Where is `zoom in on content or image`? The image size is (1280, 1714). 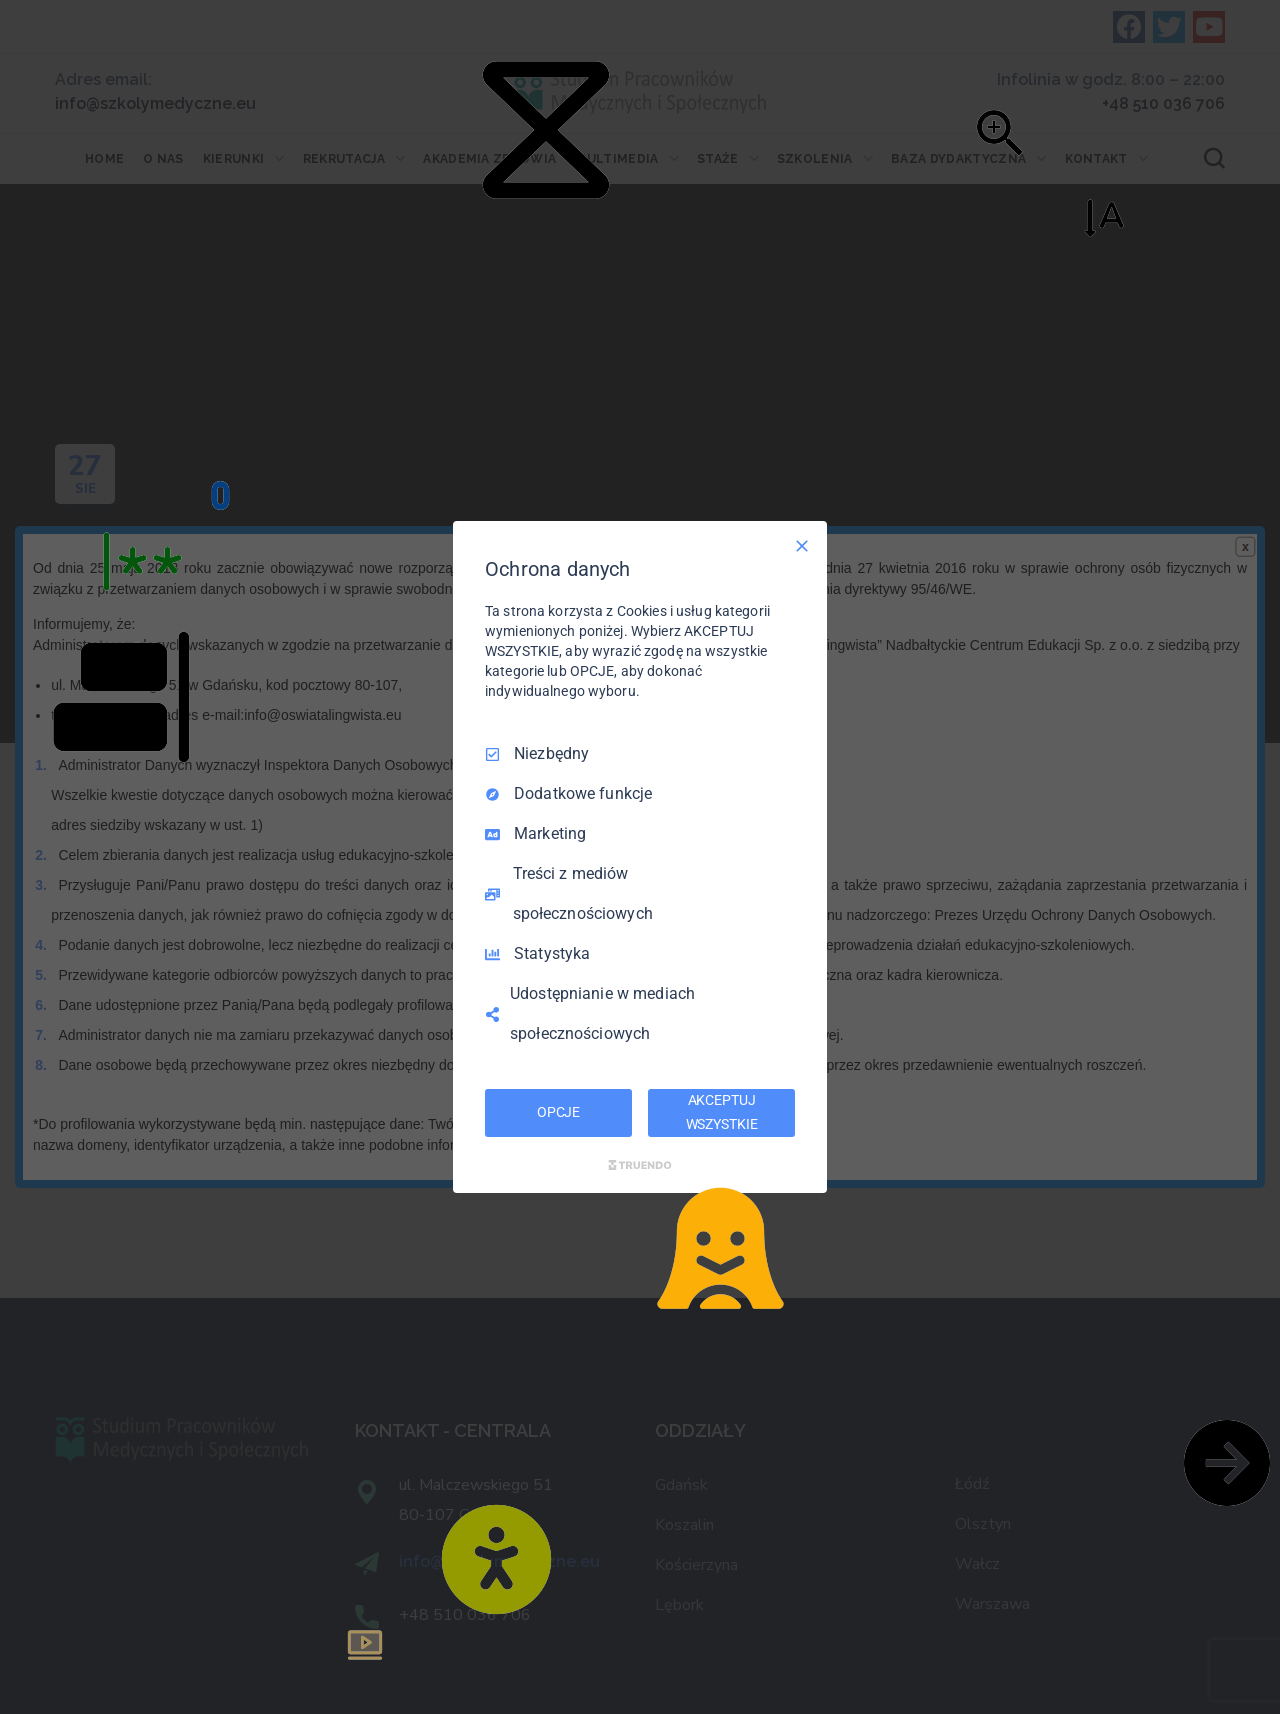
zoom in on content or image is located at coordinates (1000, 133).